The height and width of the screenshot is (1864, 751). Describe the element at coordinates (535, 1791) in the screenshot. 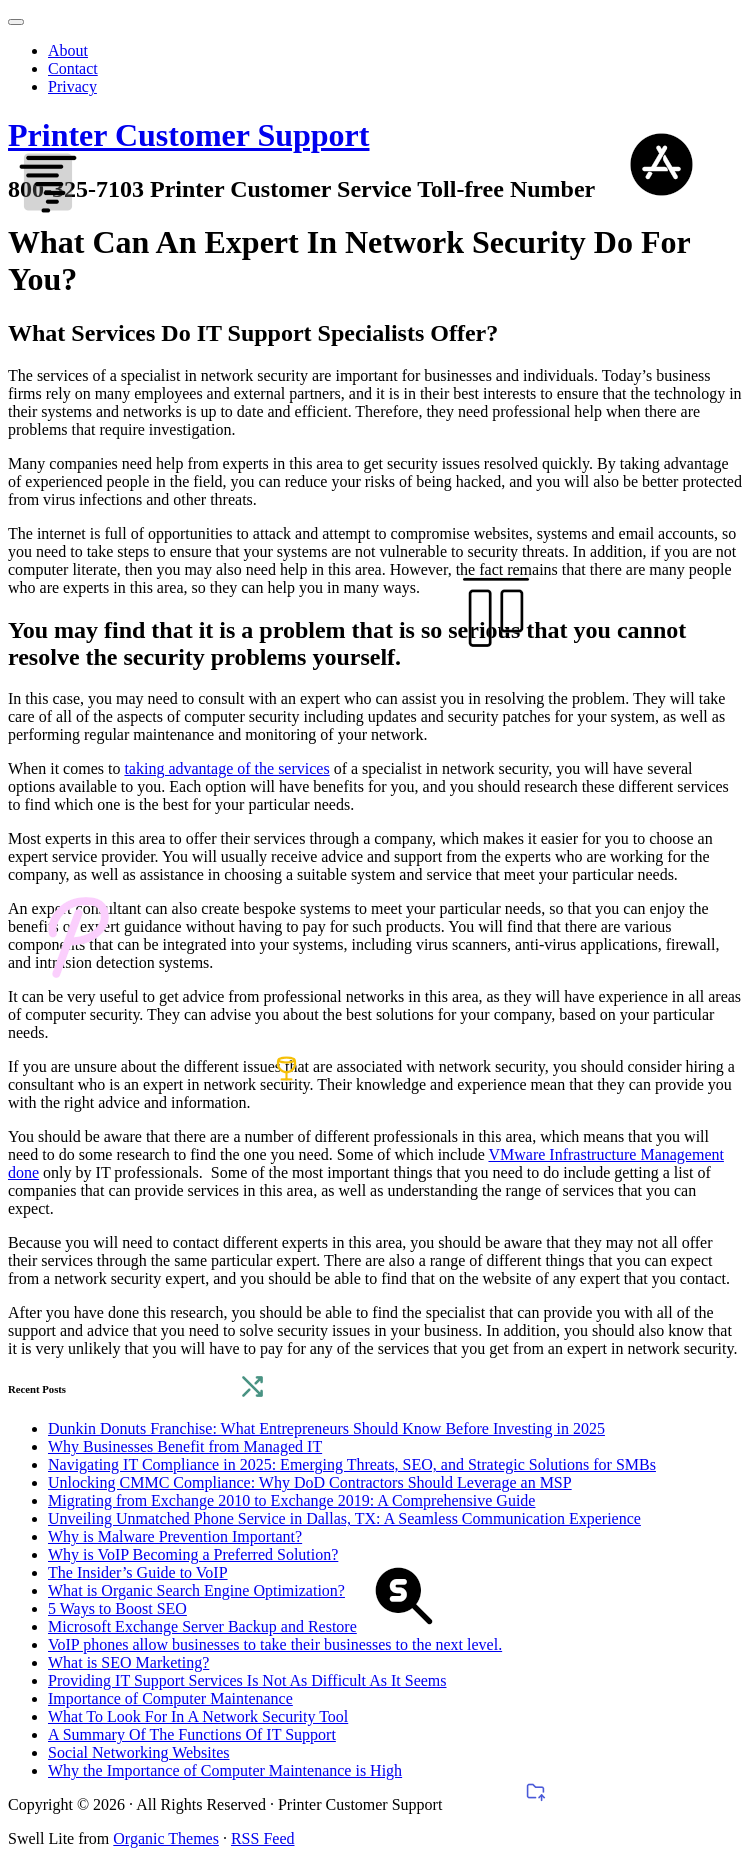

I see `upload file to folder` at that location.